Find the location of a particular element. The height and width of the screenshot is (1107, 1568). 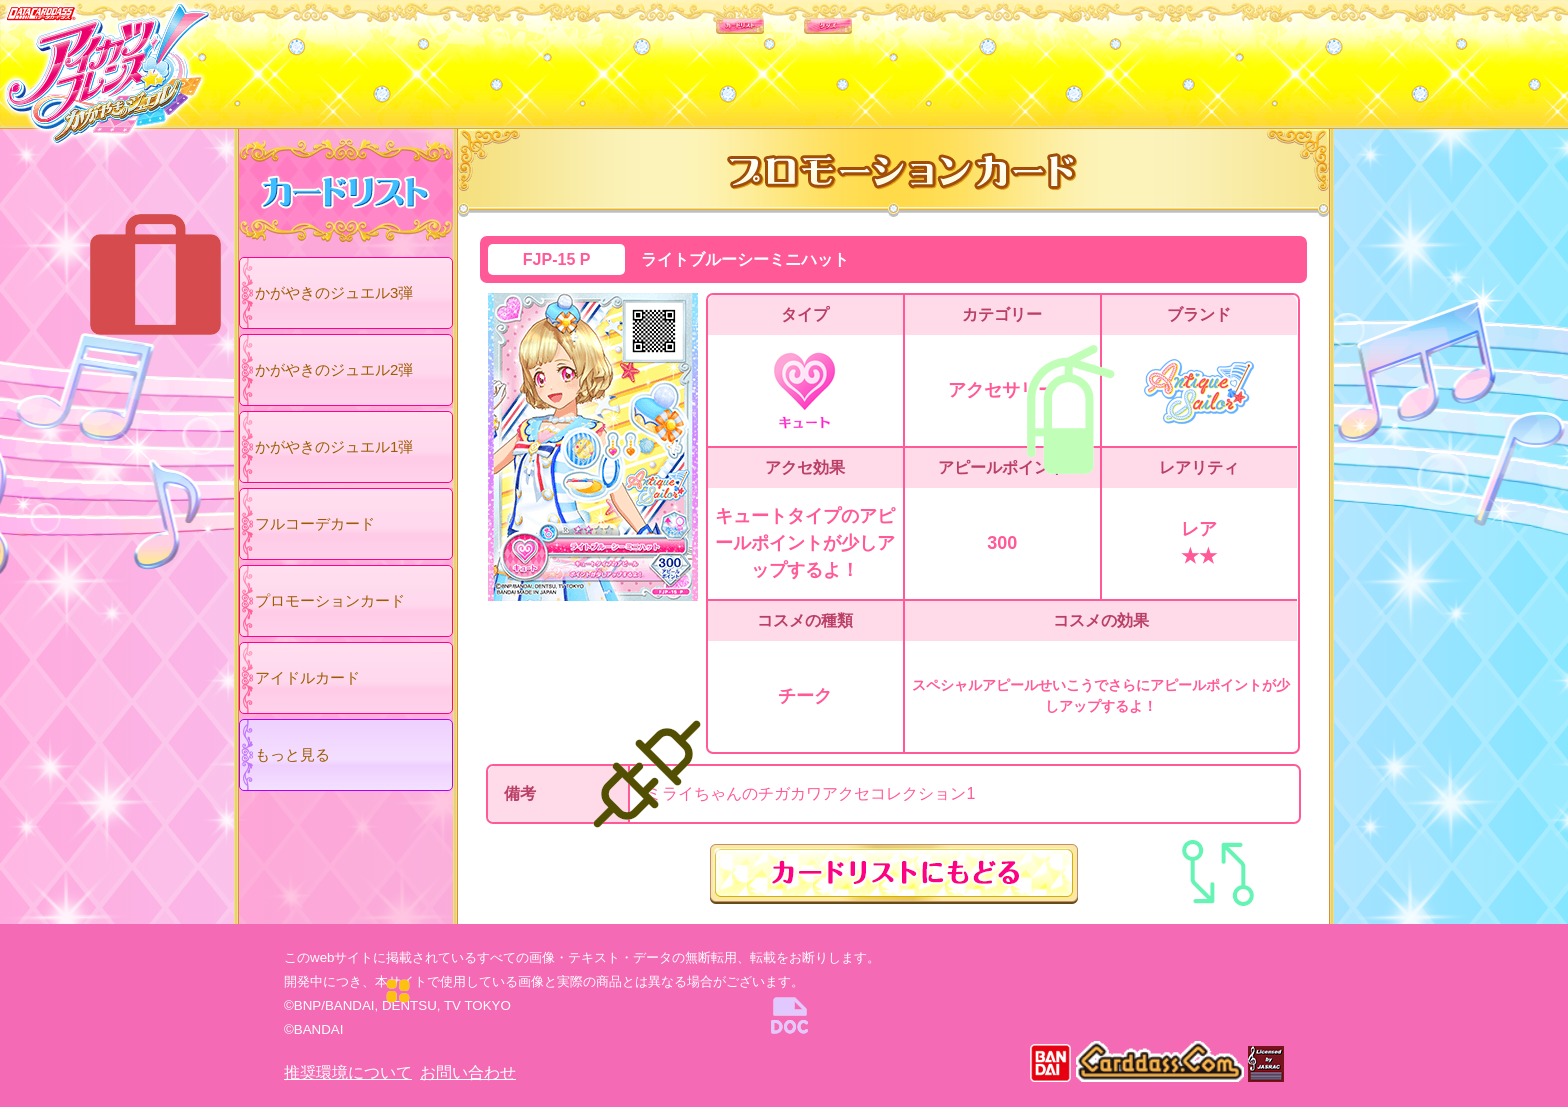

connect or pair devices is located at coordinates (647, 774).